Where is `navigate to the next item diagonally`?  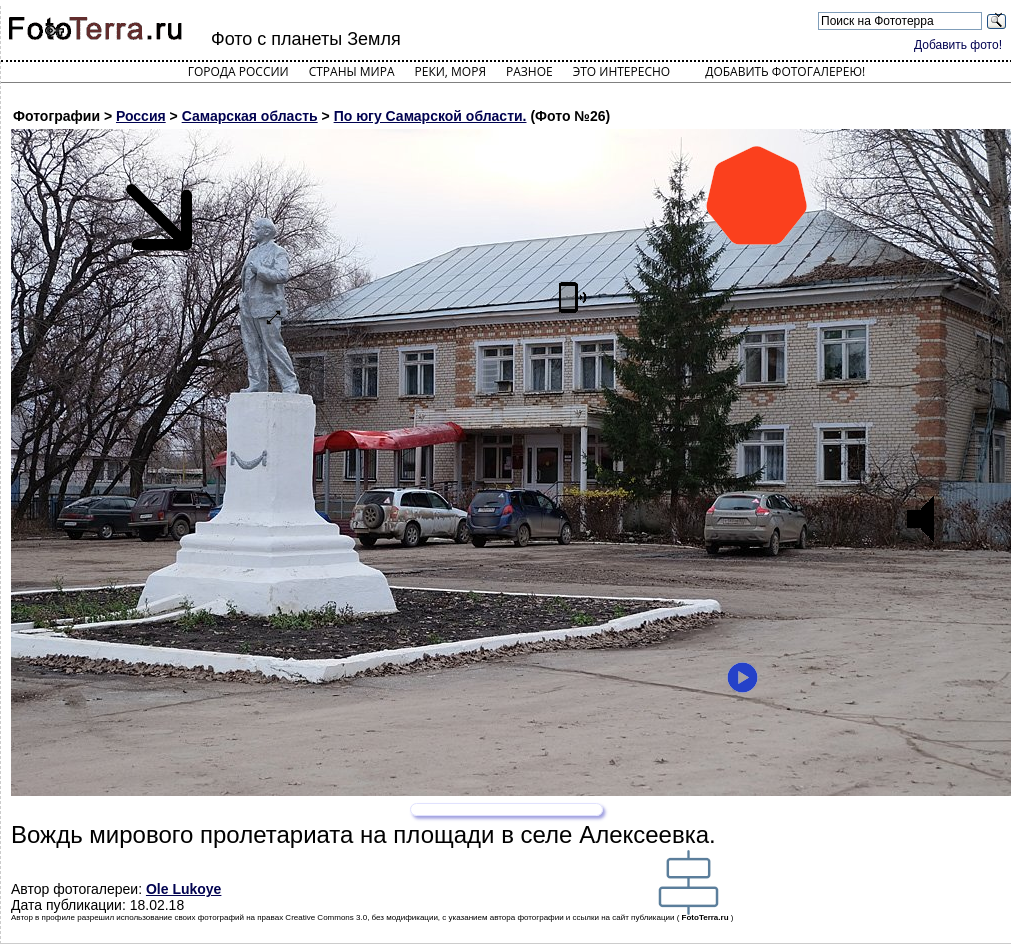
navigate to the next item diagonally is located at coordinates (159, 217).